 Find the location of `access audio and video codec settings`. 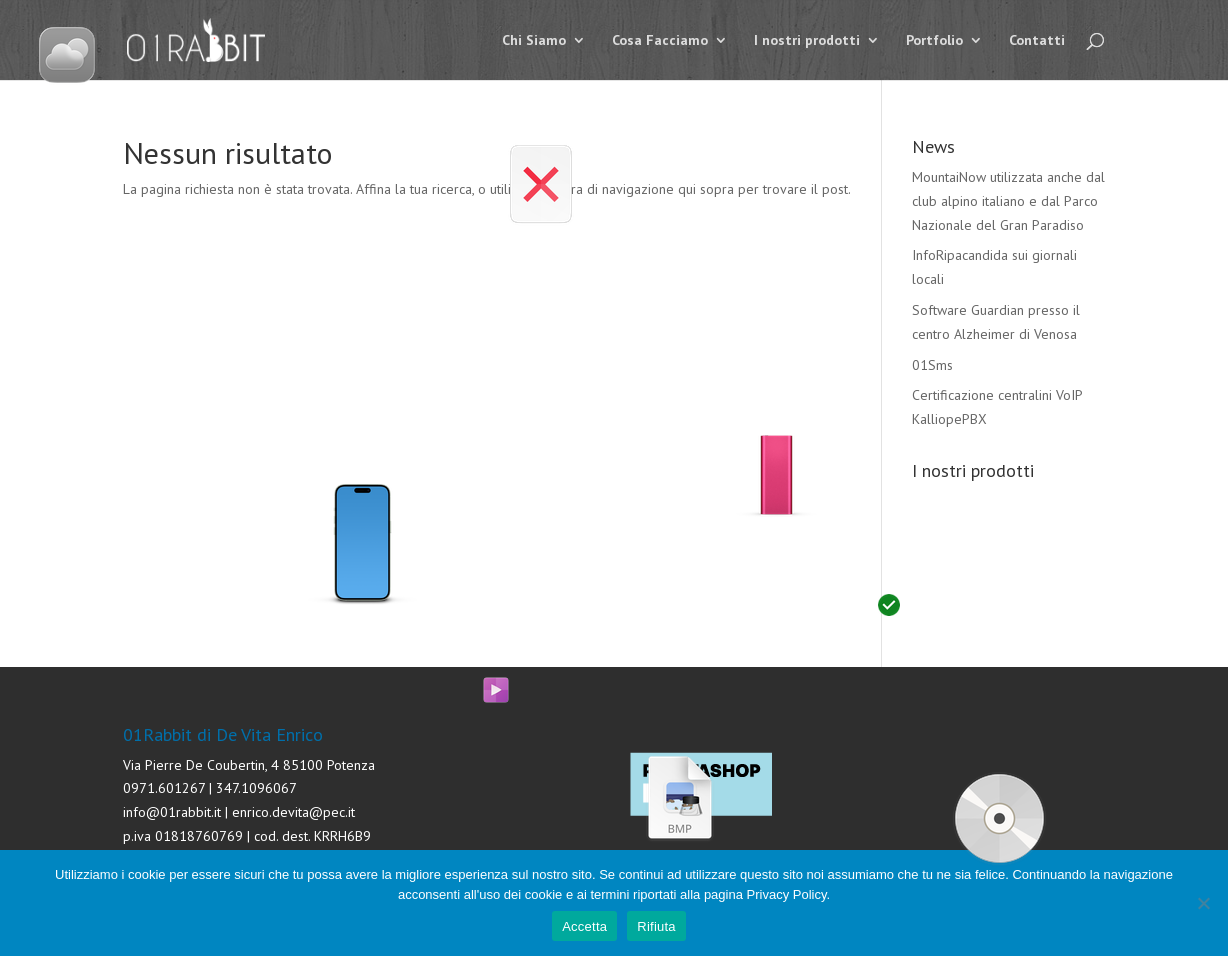

access audio and video codec settings is located at coordinates (496, 690).